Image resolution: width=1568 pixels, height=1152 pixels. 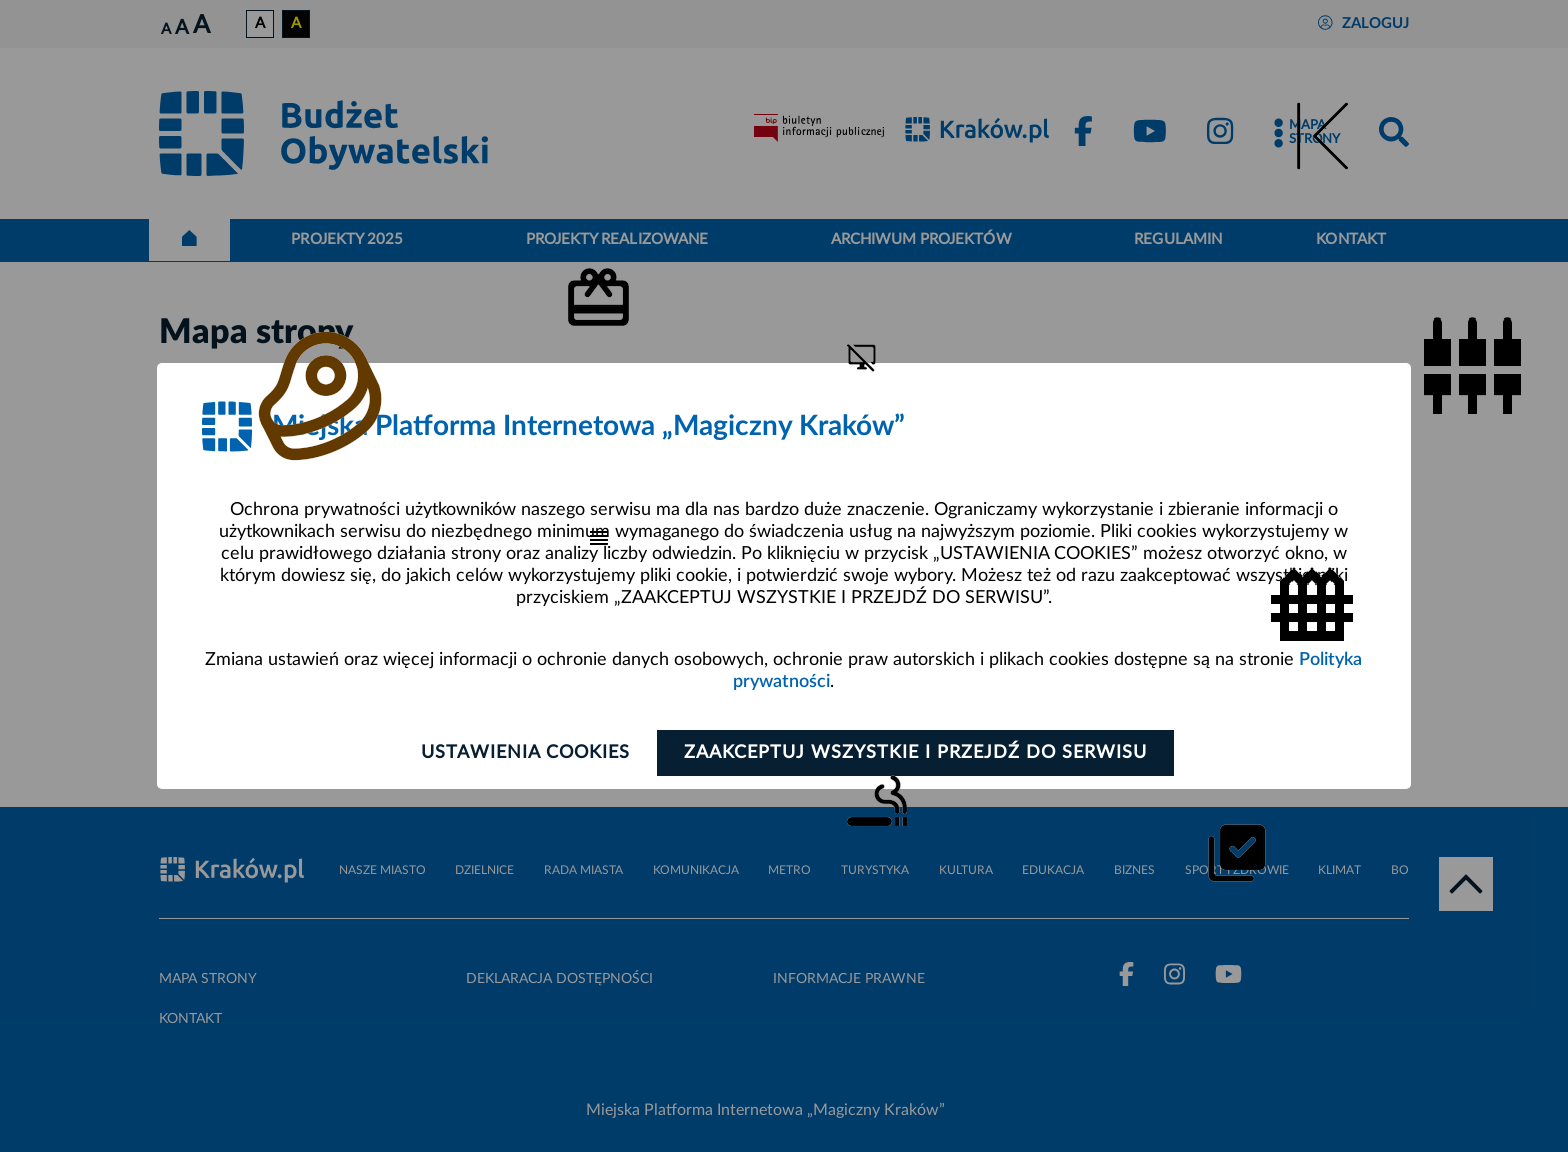 What do you see at coordinates (1472, 365) in the screenshot?
I see `configure audio or video input components` at bounding box center [1472, 365].